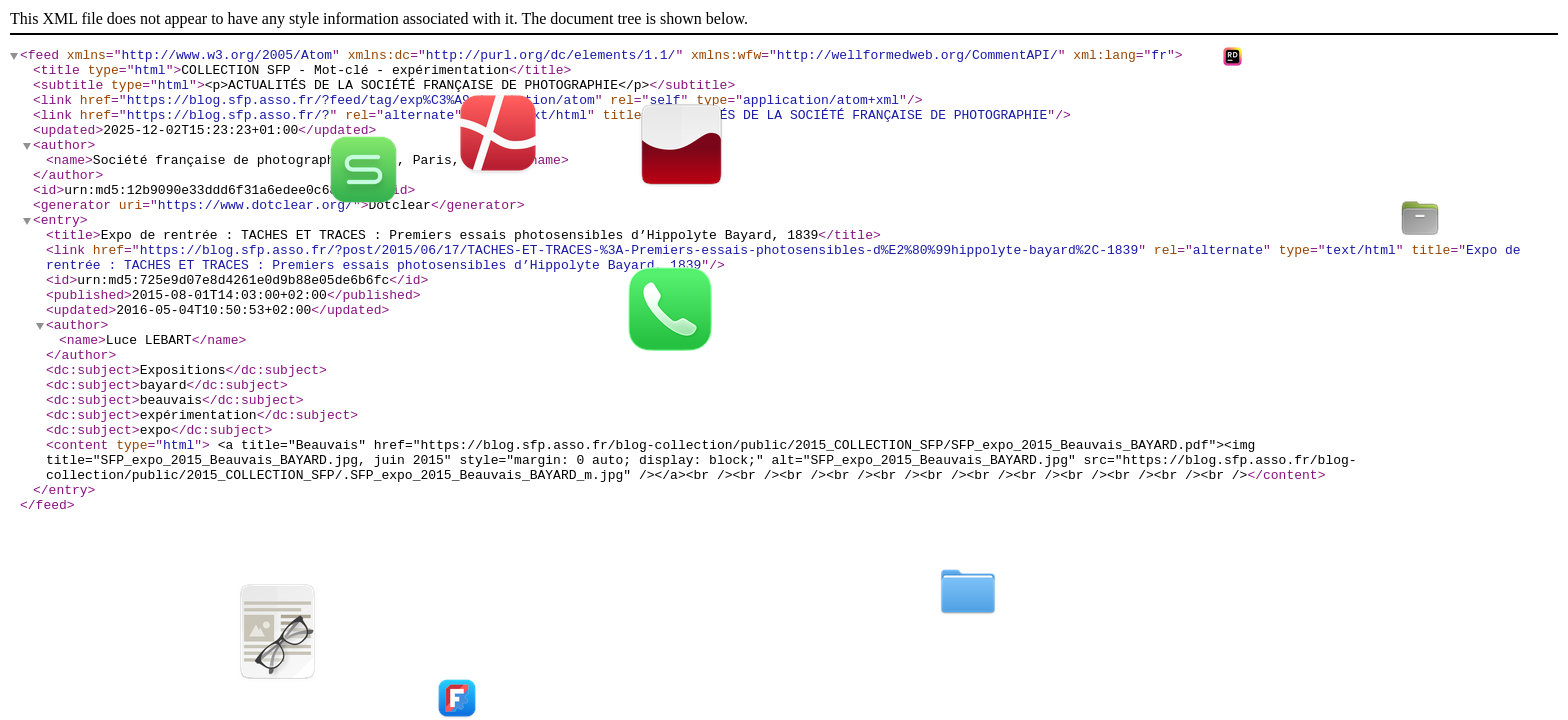  What do you see at coordinates (363, 169) in the screenshot?
I see `open wps spreadsheets application` at bounding box center [363, 169].